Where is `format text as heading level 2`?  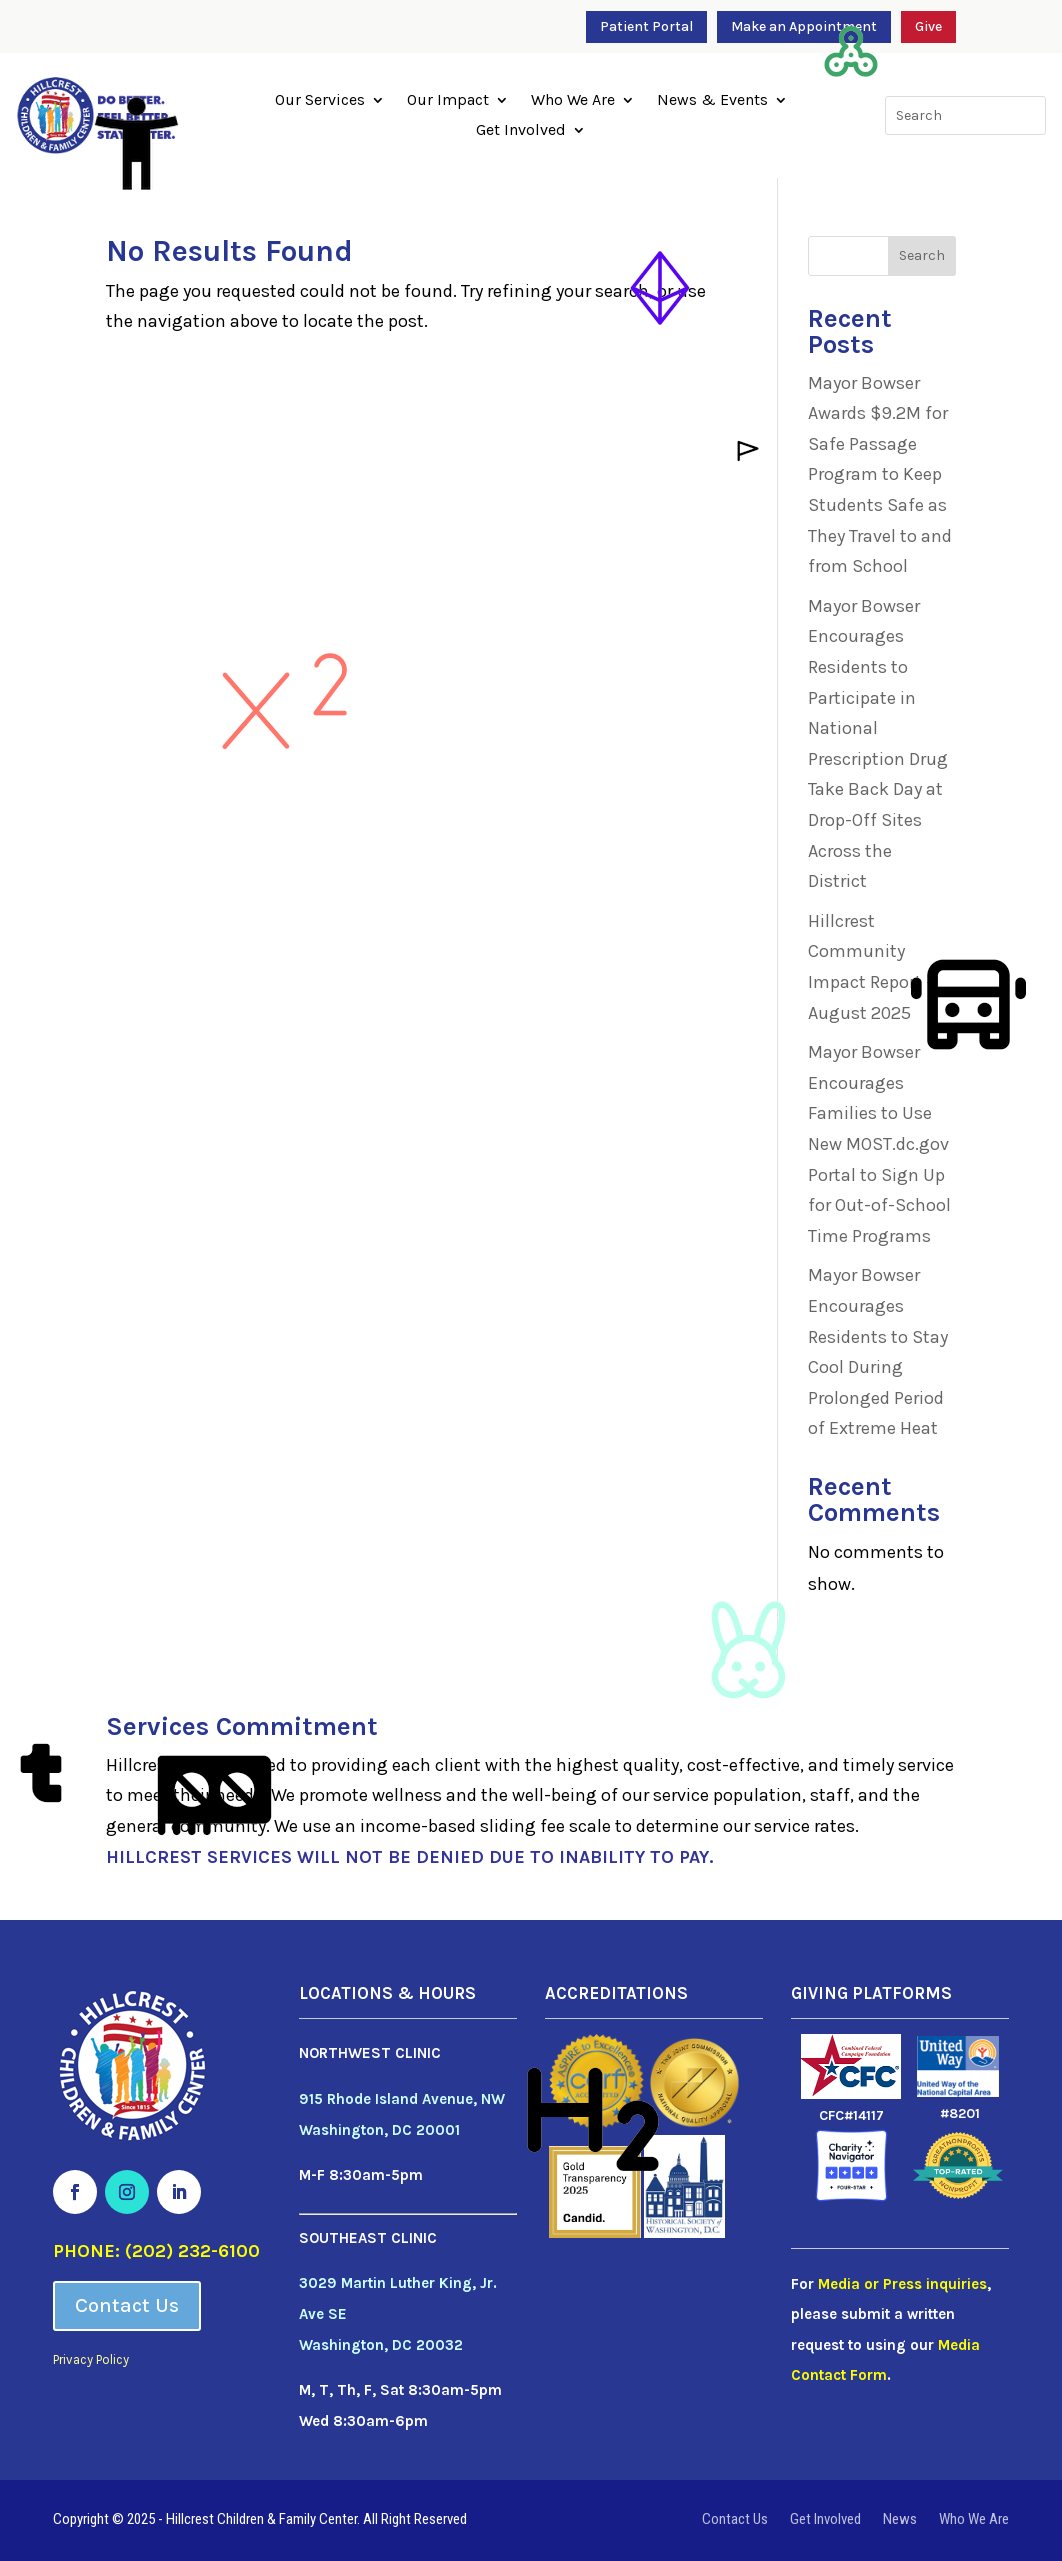
format text as heading level 2 is located at coordinates (586, 2117).